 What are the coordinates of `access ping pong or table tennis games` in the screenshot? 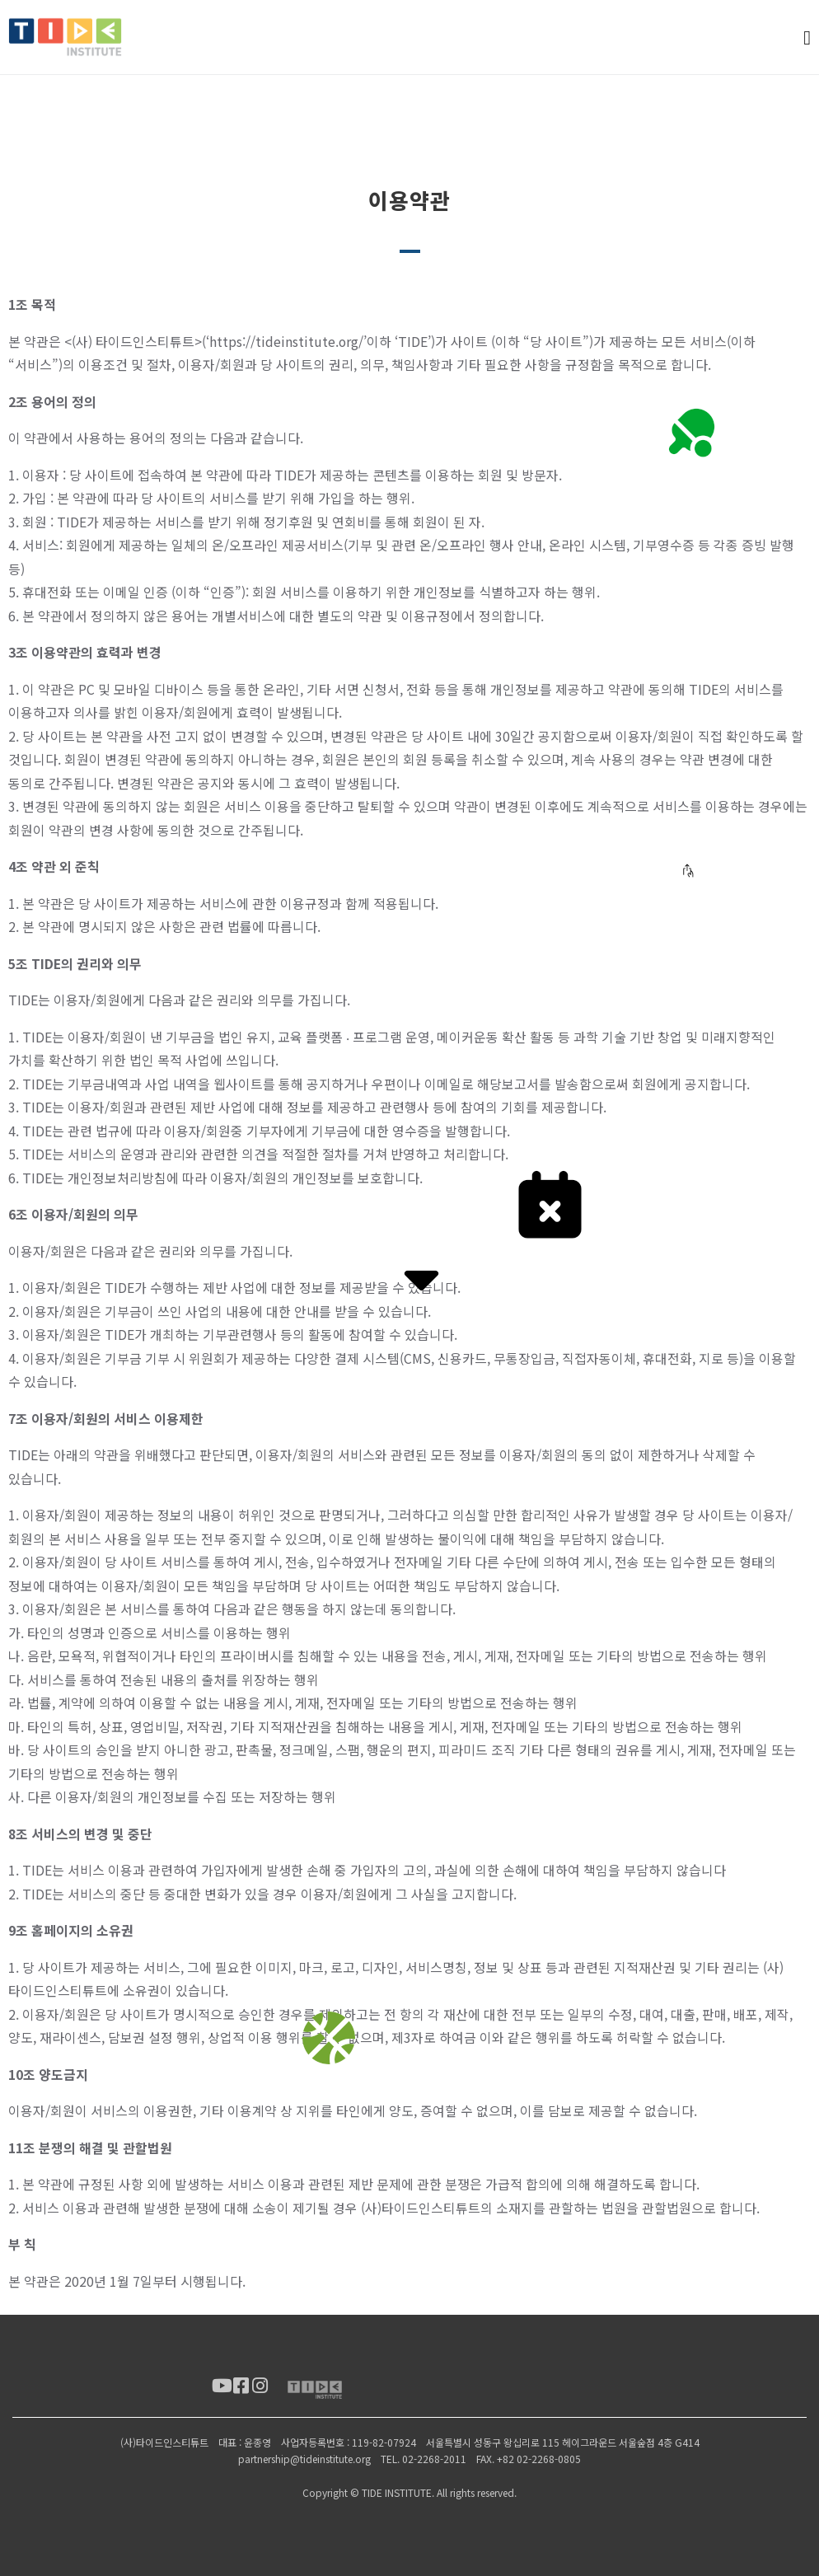 It's located at (691, 431).